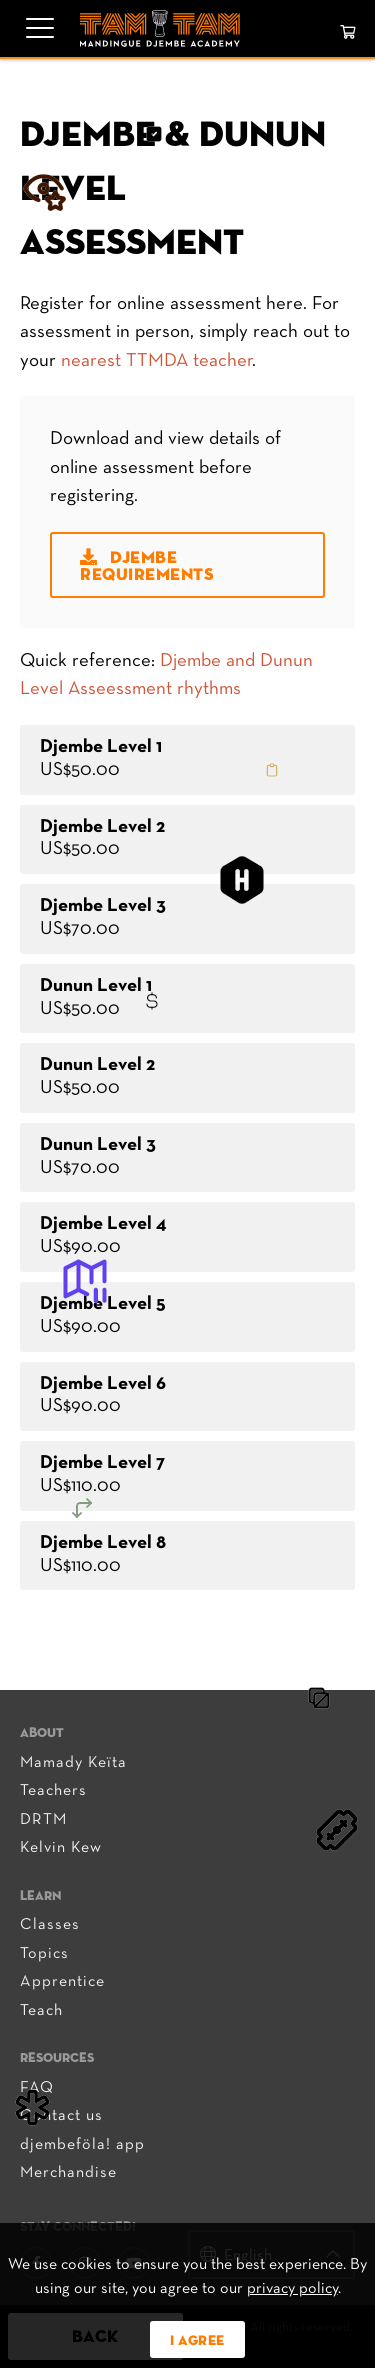 The width and height of the screenshot is (375, 2368). I want to click on pause map navigation or tracking, so click(85, 1279).